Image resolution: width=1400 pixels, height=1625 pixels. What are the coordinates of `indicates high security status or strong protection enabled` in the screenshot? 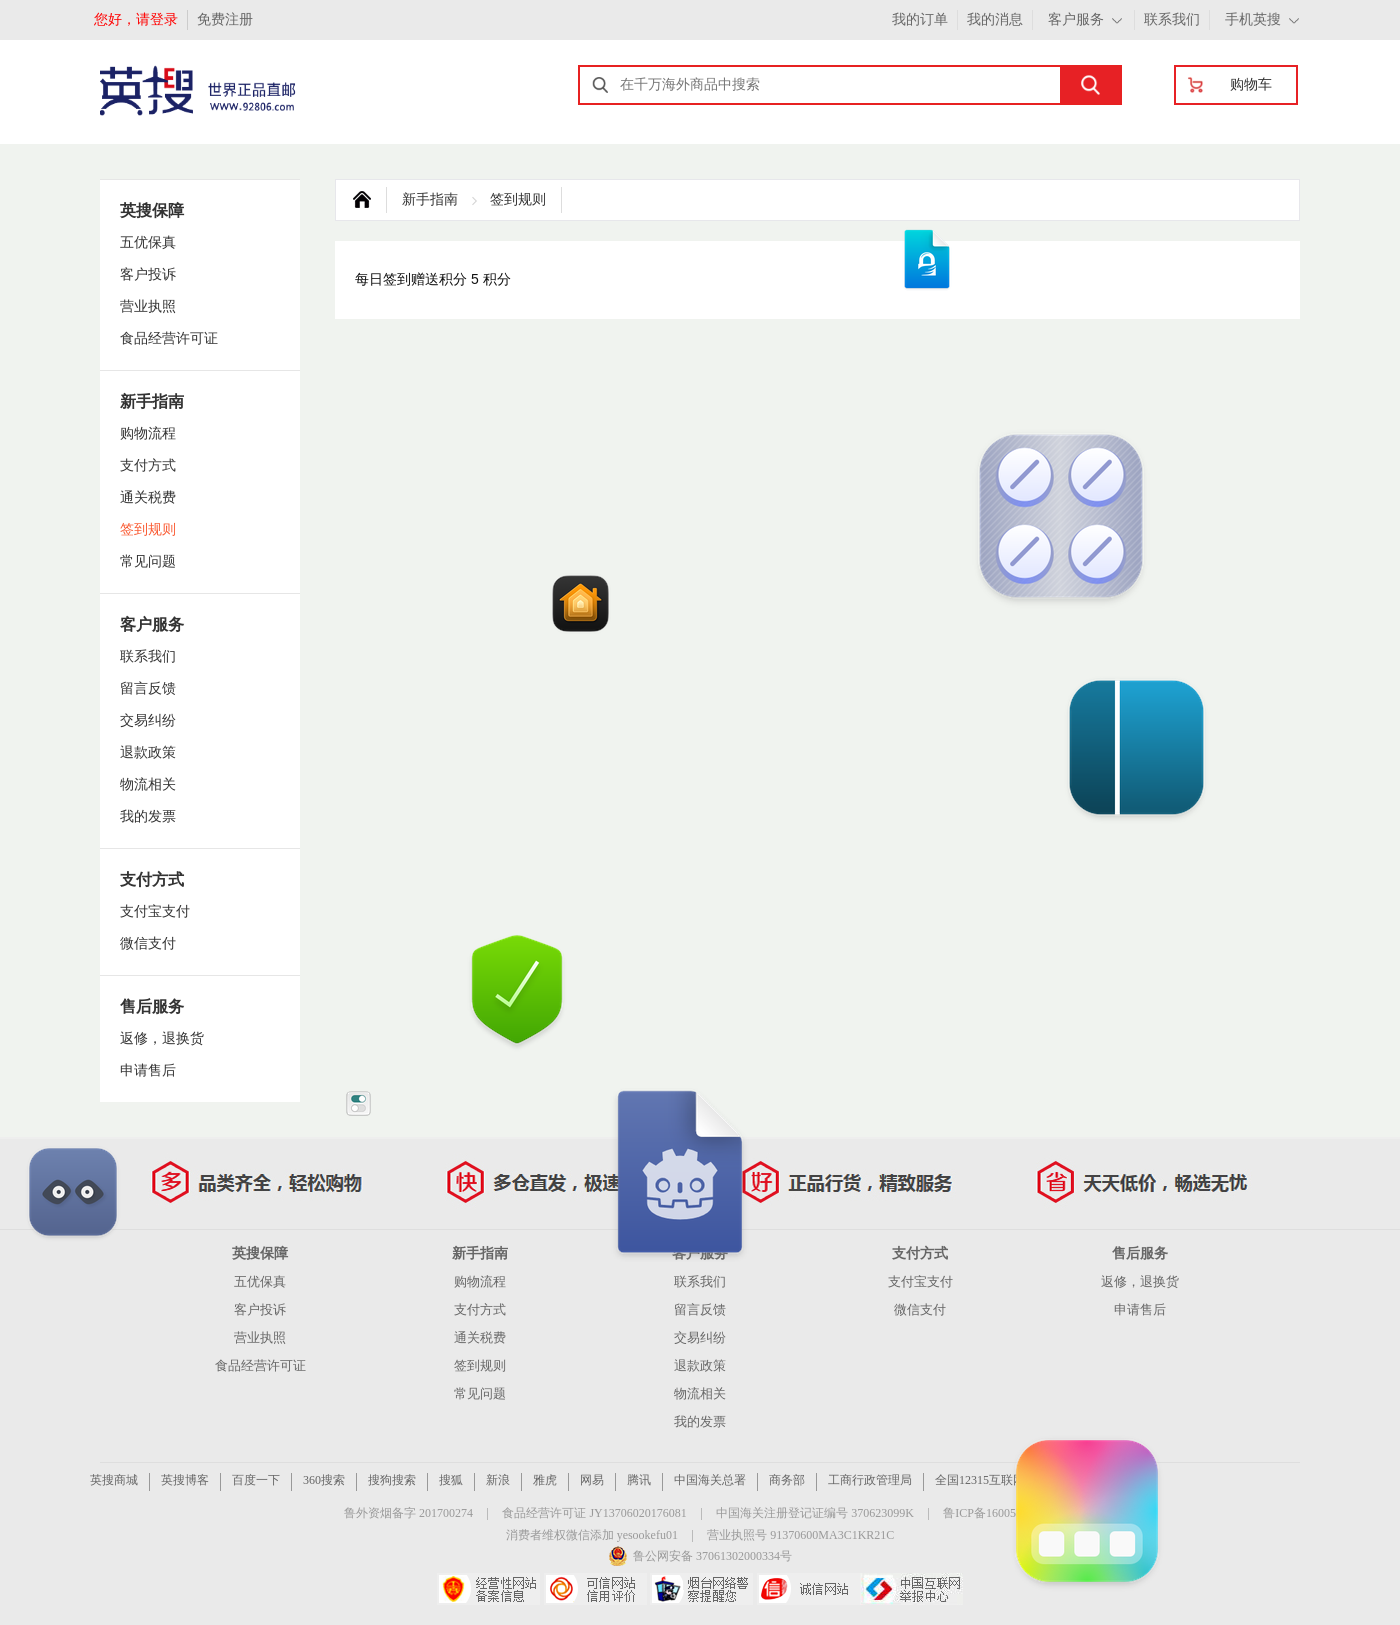 It's located at (517, 993).